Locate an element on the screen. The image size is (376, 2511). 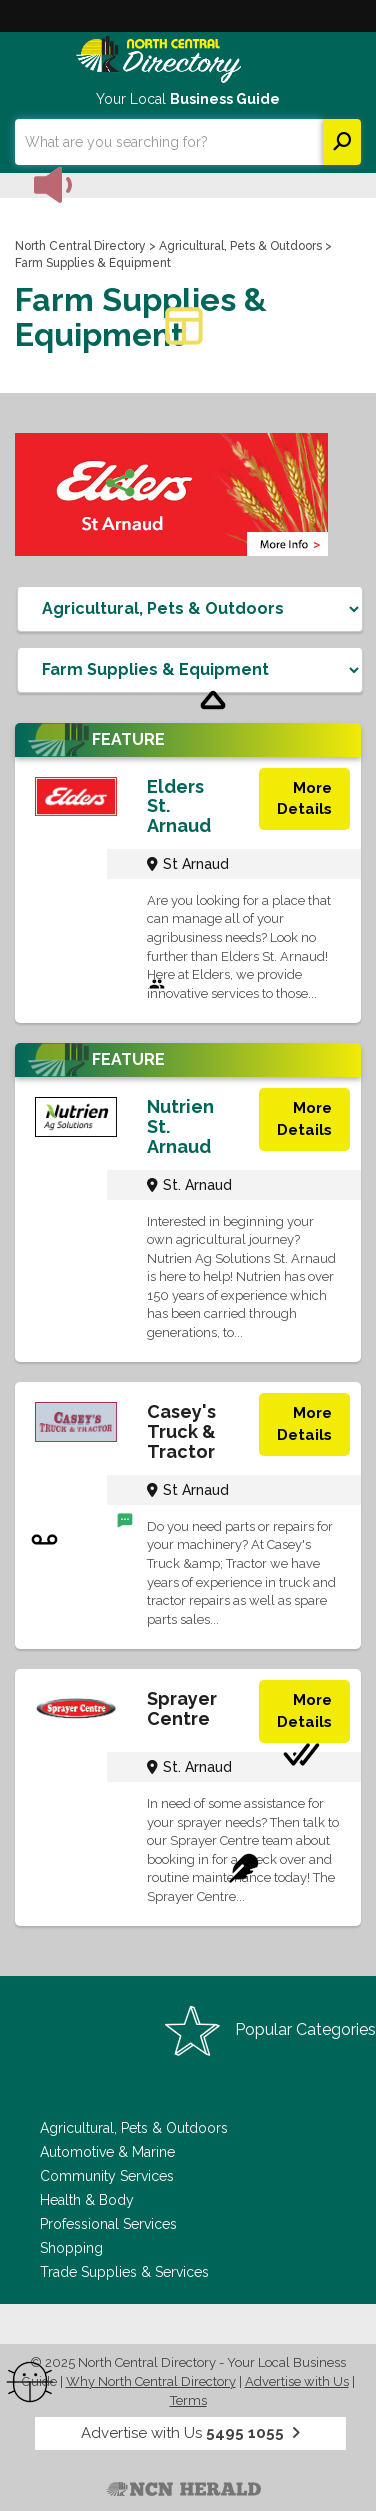
indicates message has been read is located at coordinates (300, 1754).